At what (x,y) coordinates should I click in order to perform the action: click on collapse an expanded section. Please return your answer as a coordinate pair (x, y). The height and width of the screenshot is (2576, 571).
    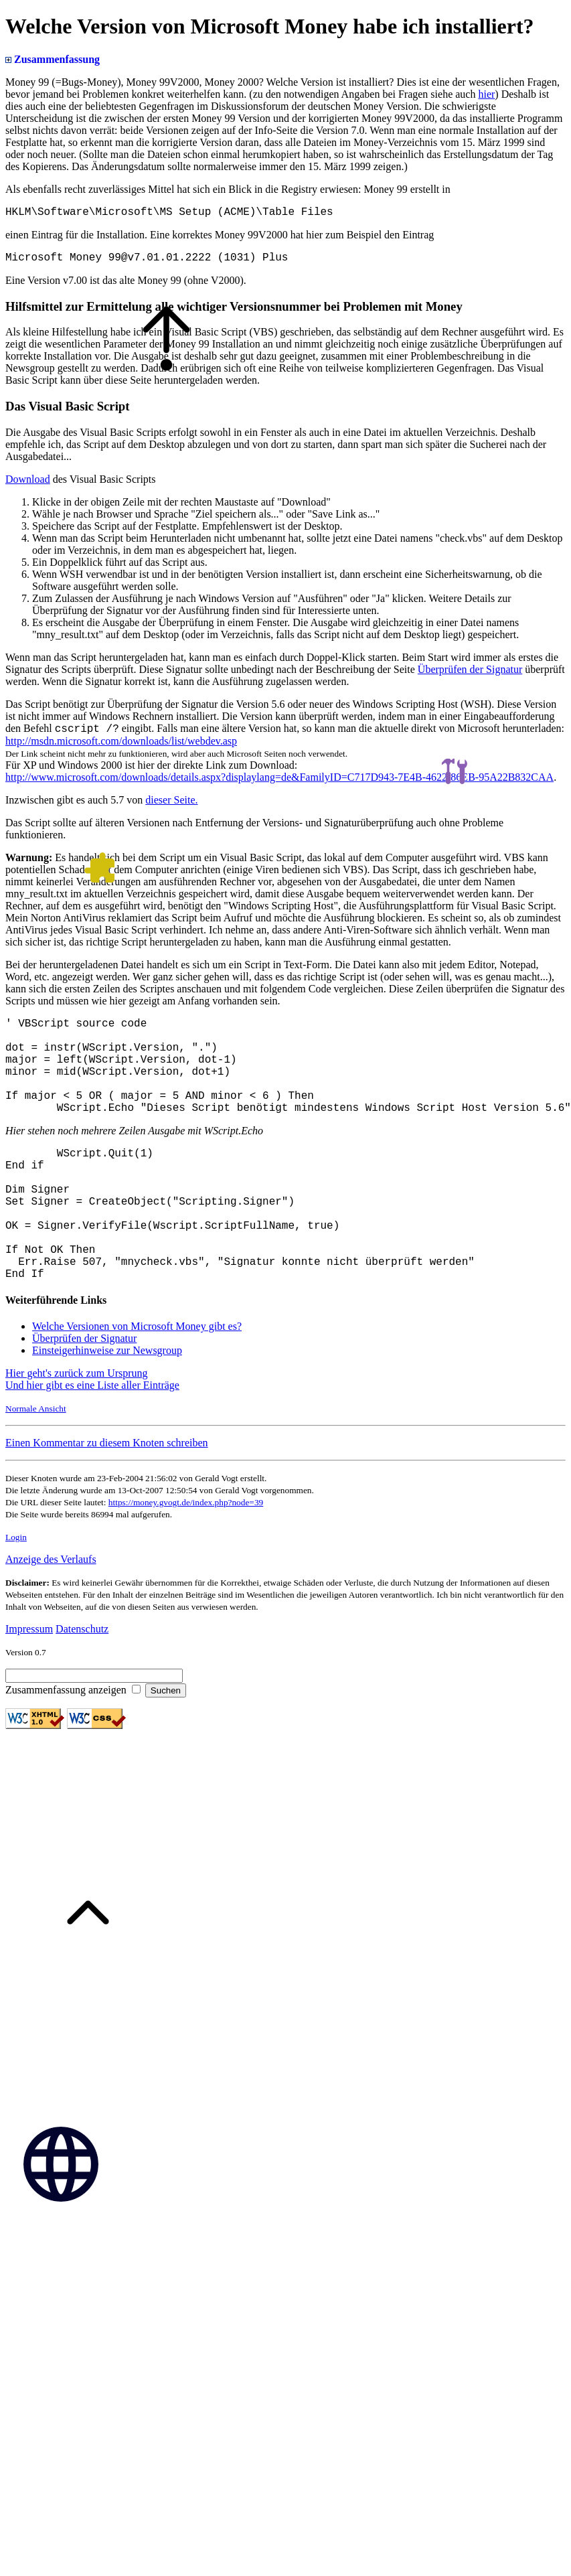
    Looking at the image, I should click on (88, 1915).